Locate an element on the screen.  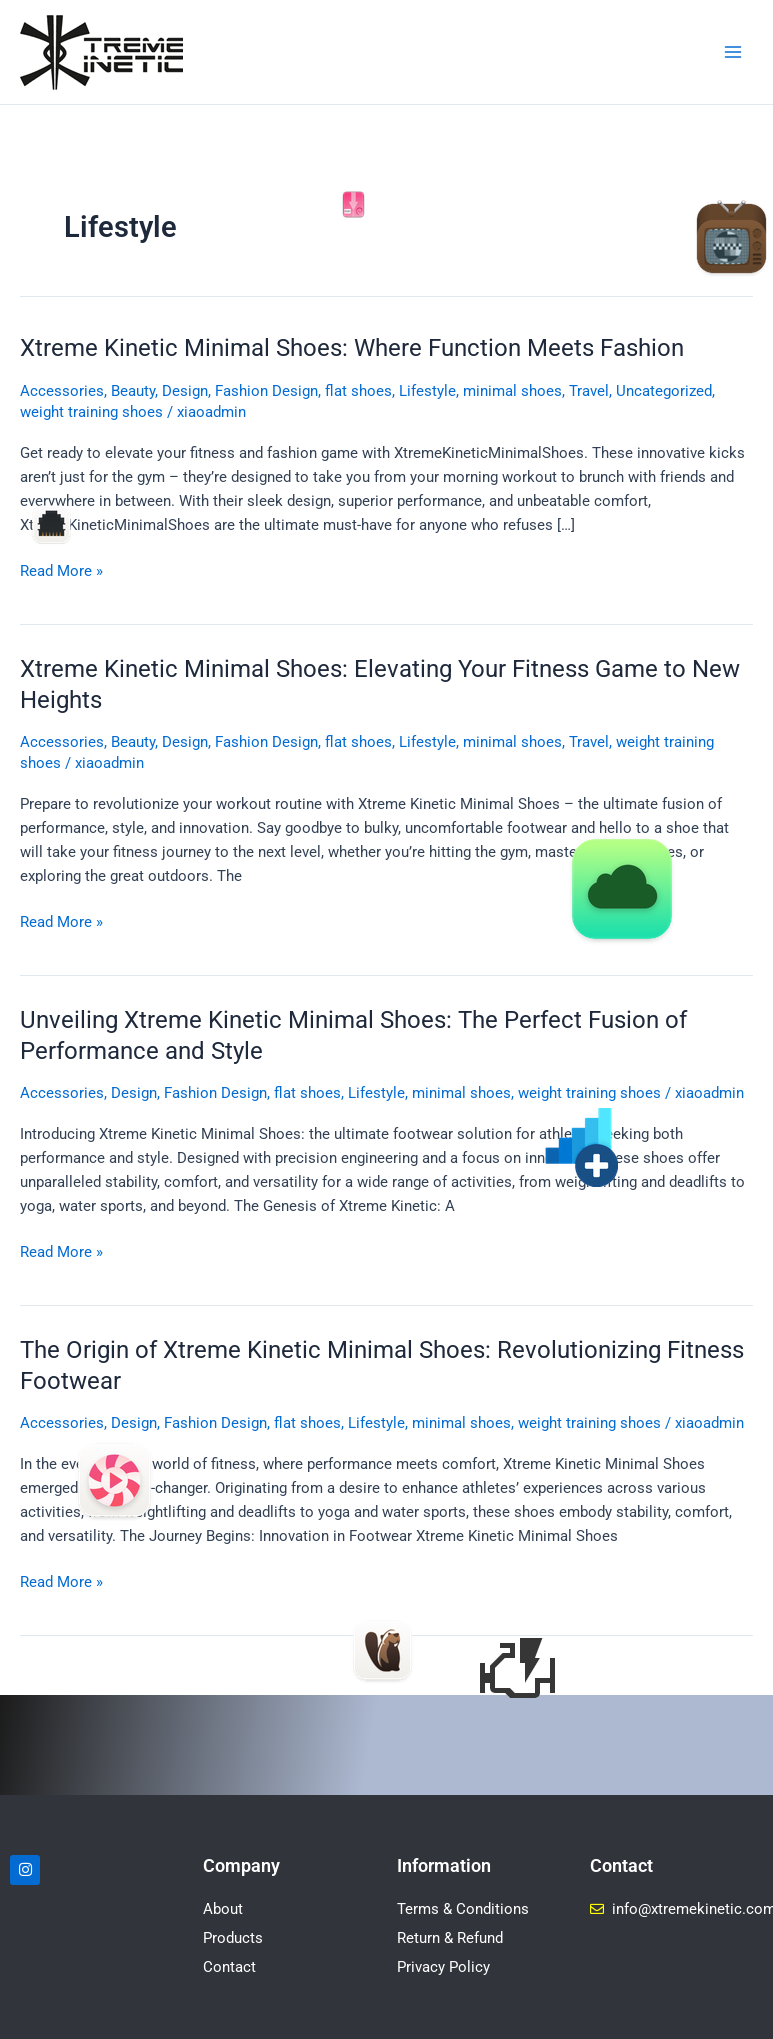
configure DSL network connection settings is located at coordinates (51, 524).